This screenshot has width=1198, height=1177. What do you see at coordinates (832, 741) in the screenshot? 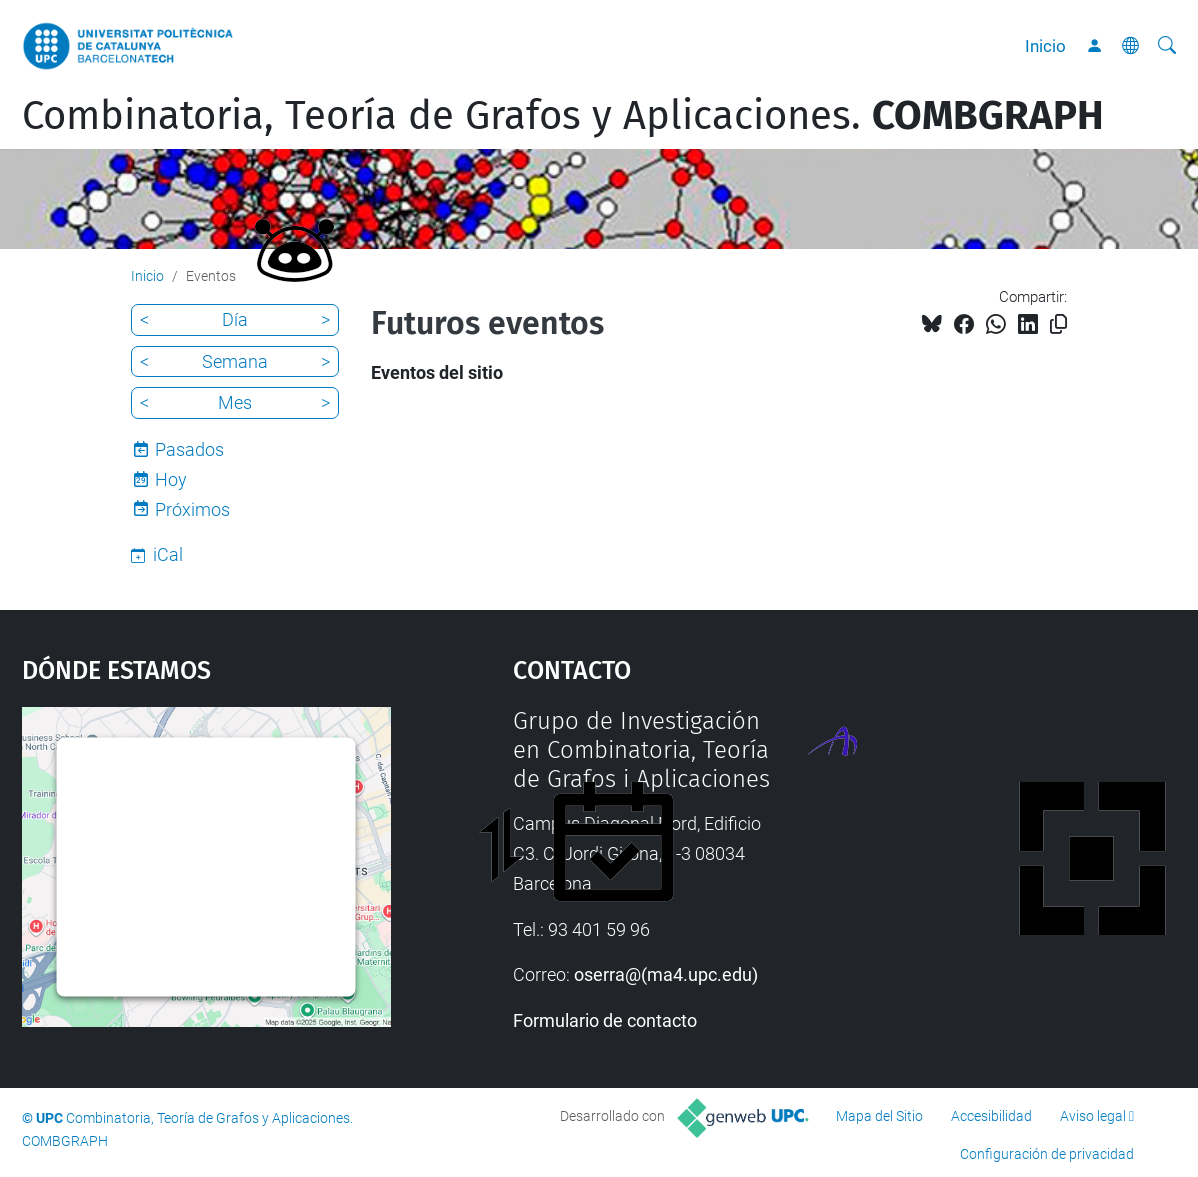
I see `elavon payment services logo` at bounding box center [832, 741].